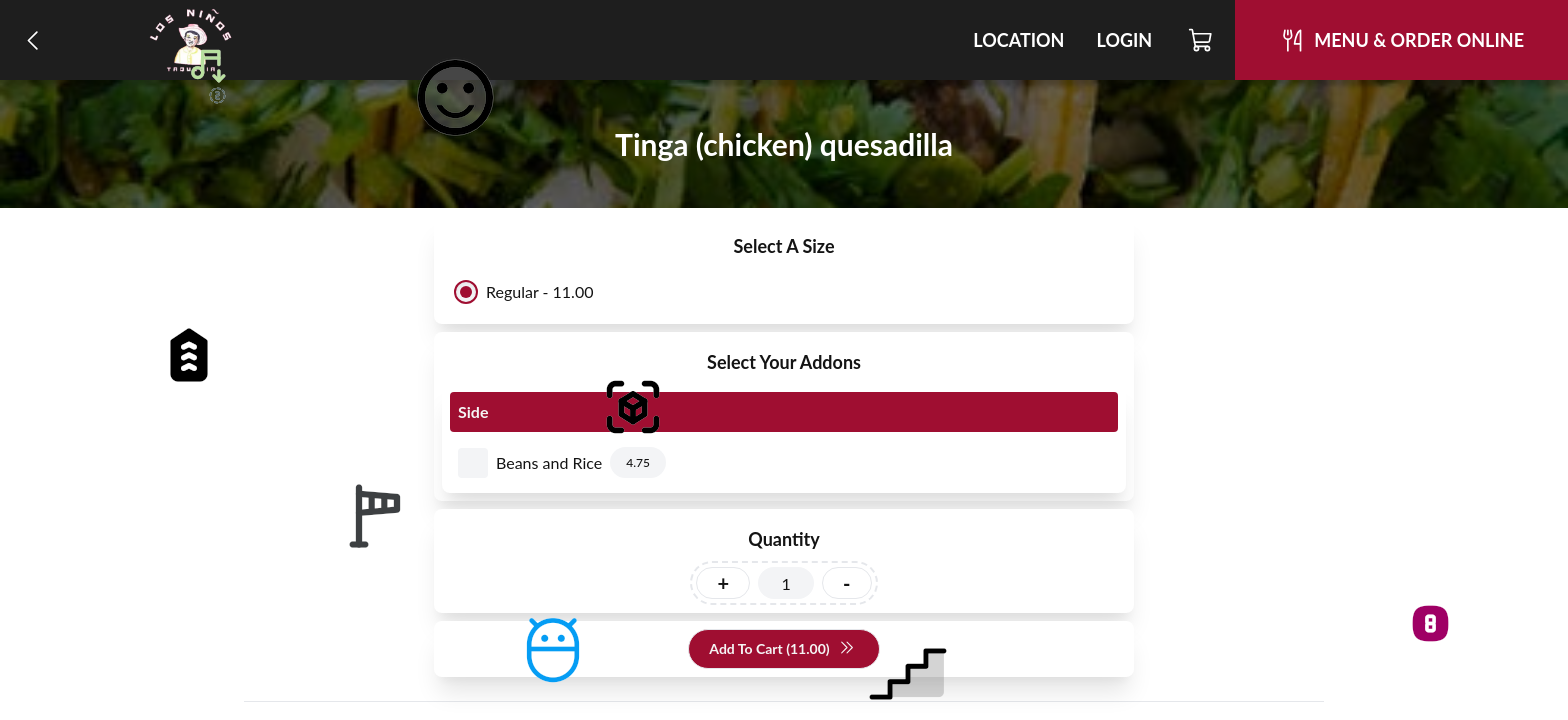 The height and width of the screenshot is (720, 1568). What do you see at coordinates (1430, 623) in the screenshot?
I see `indicates item number 8 in a list or sequence` at bounding box center [1430, 623].